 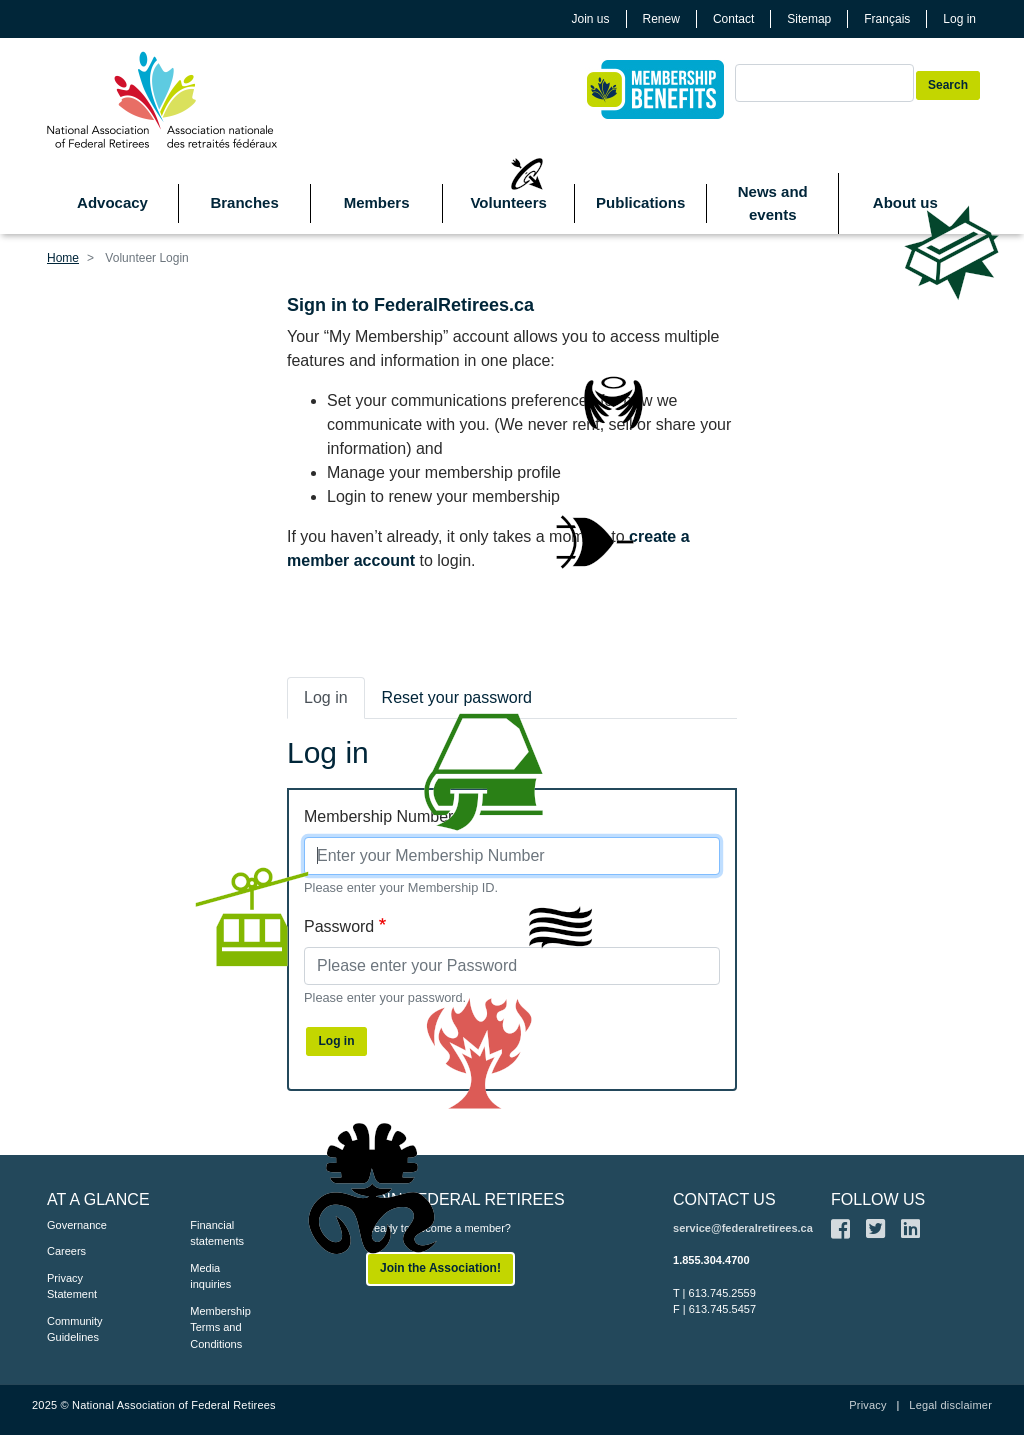 What do you see at coordinates (527, 174) in the screenshot?
I see `activate rapid or accelerated movement` at bounding box center [527, 174].